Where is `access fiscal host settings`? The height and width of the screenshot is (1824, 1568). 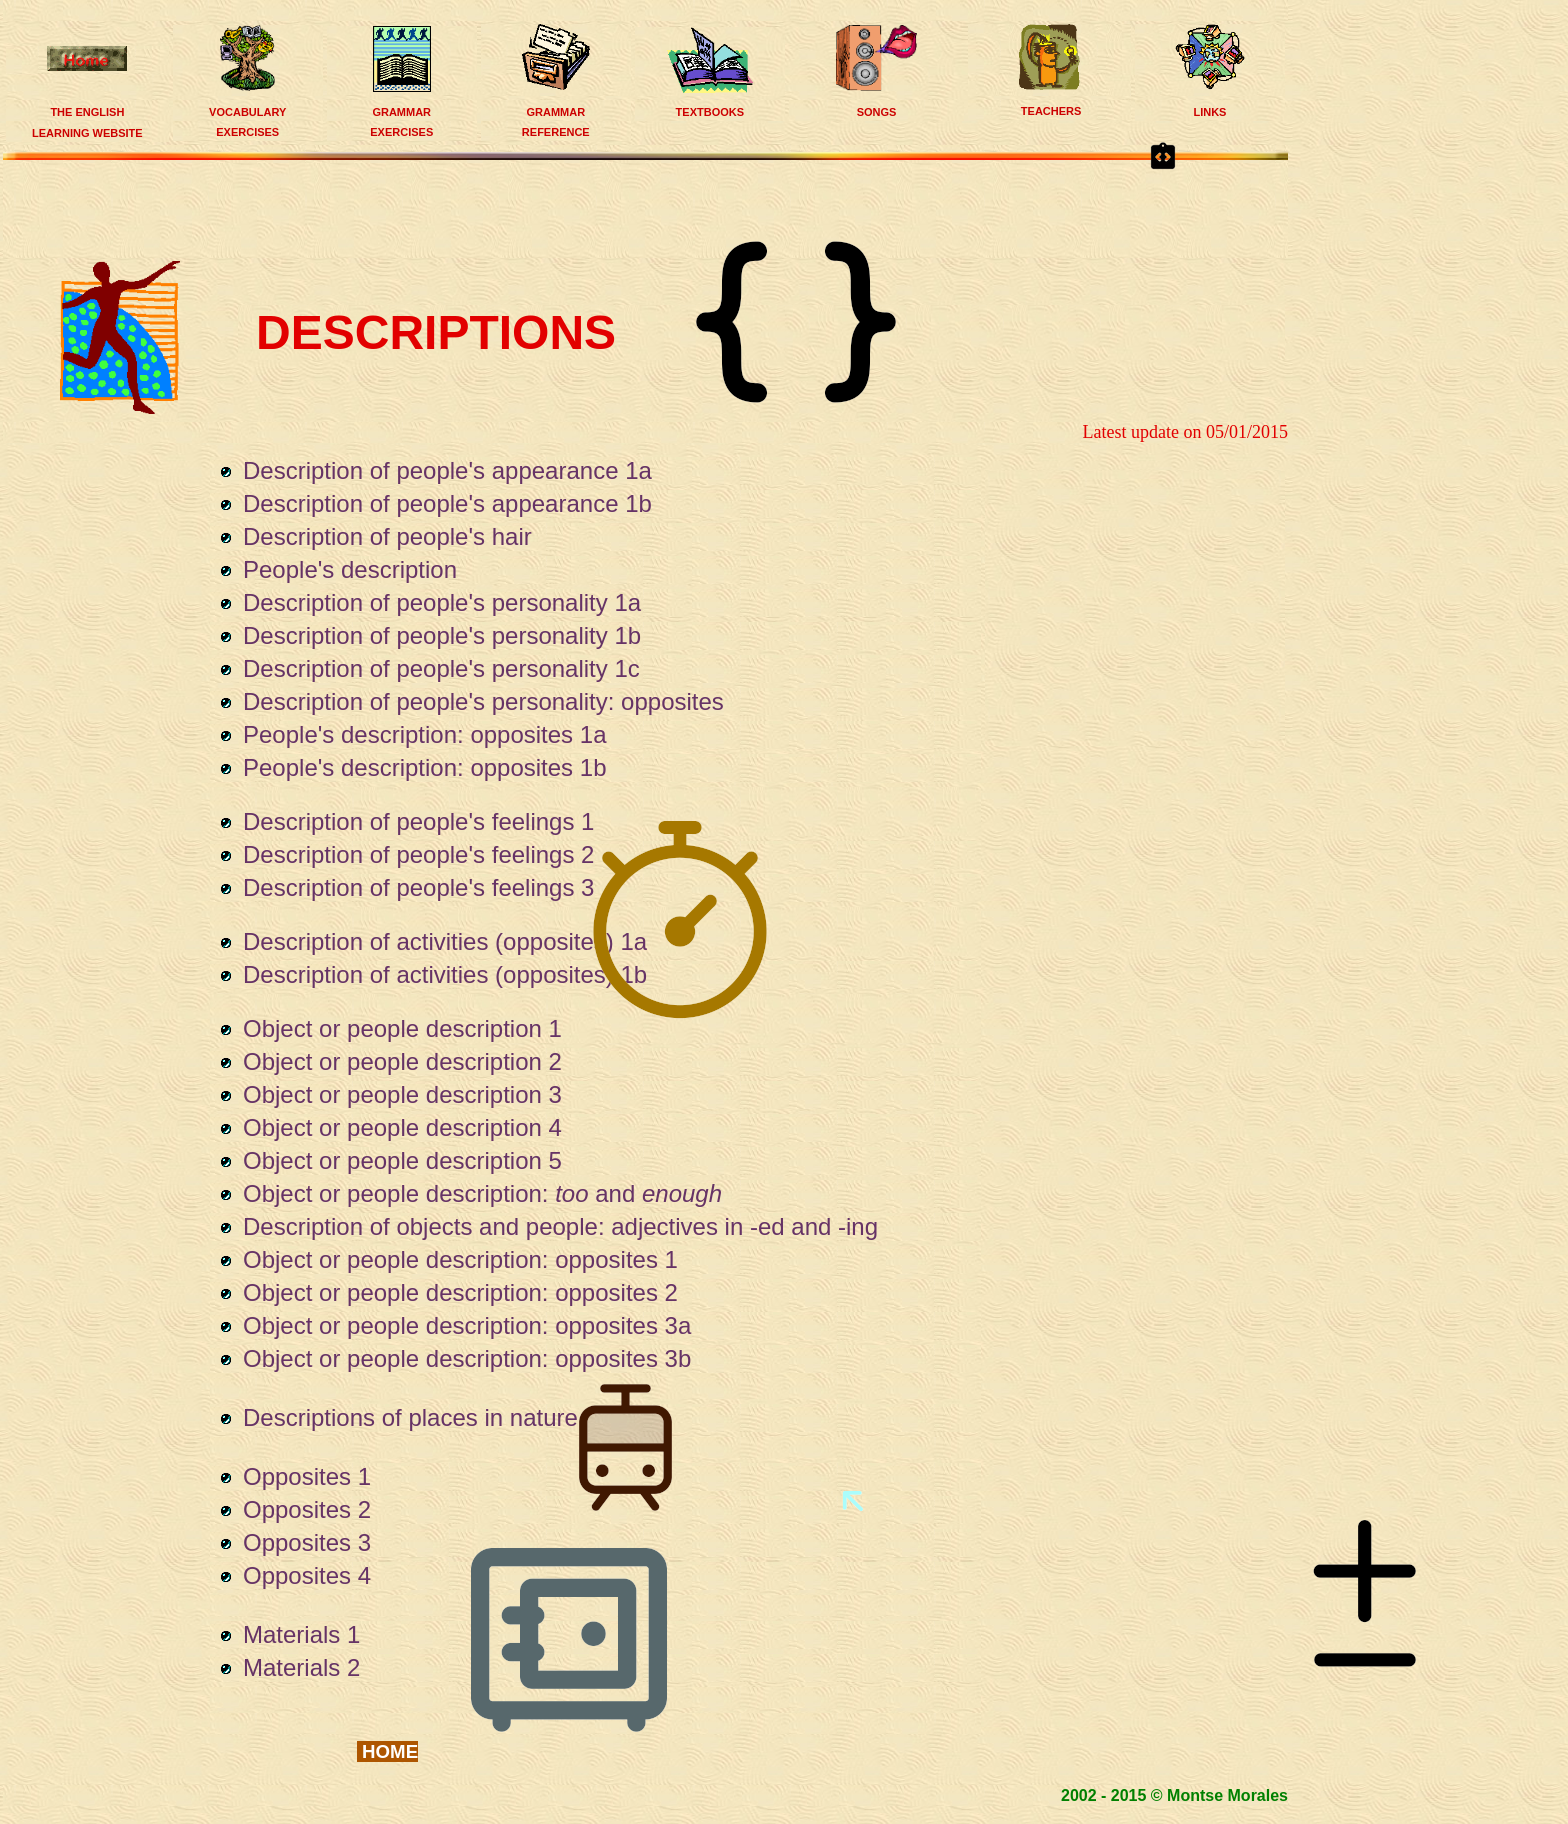
access fiscal host settings is located at coordinates (569, 1646).